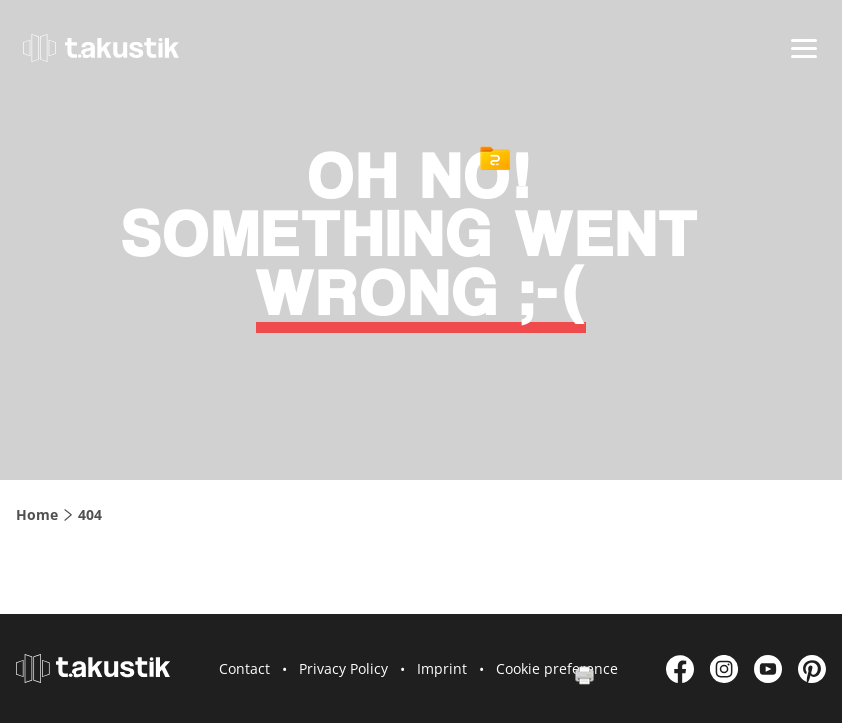 This screenshot has height=723, width=842. I want to click on open wondershare edrawproj project files folder, so click(495, 159).